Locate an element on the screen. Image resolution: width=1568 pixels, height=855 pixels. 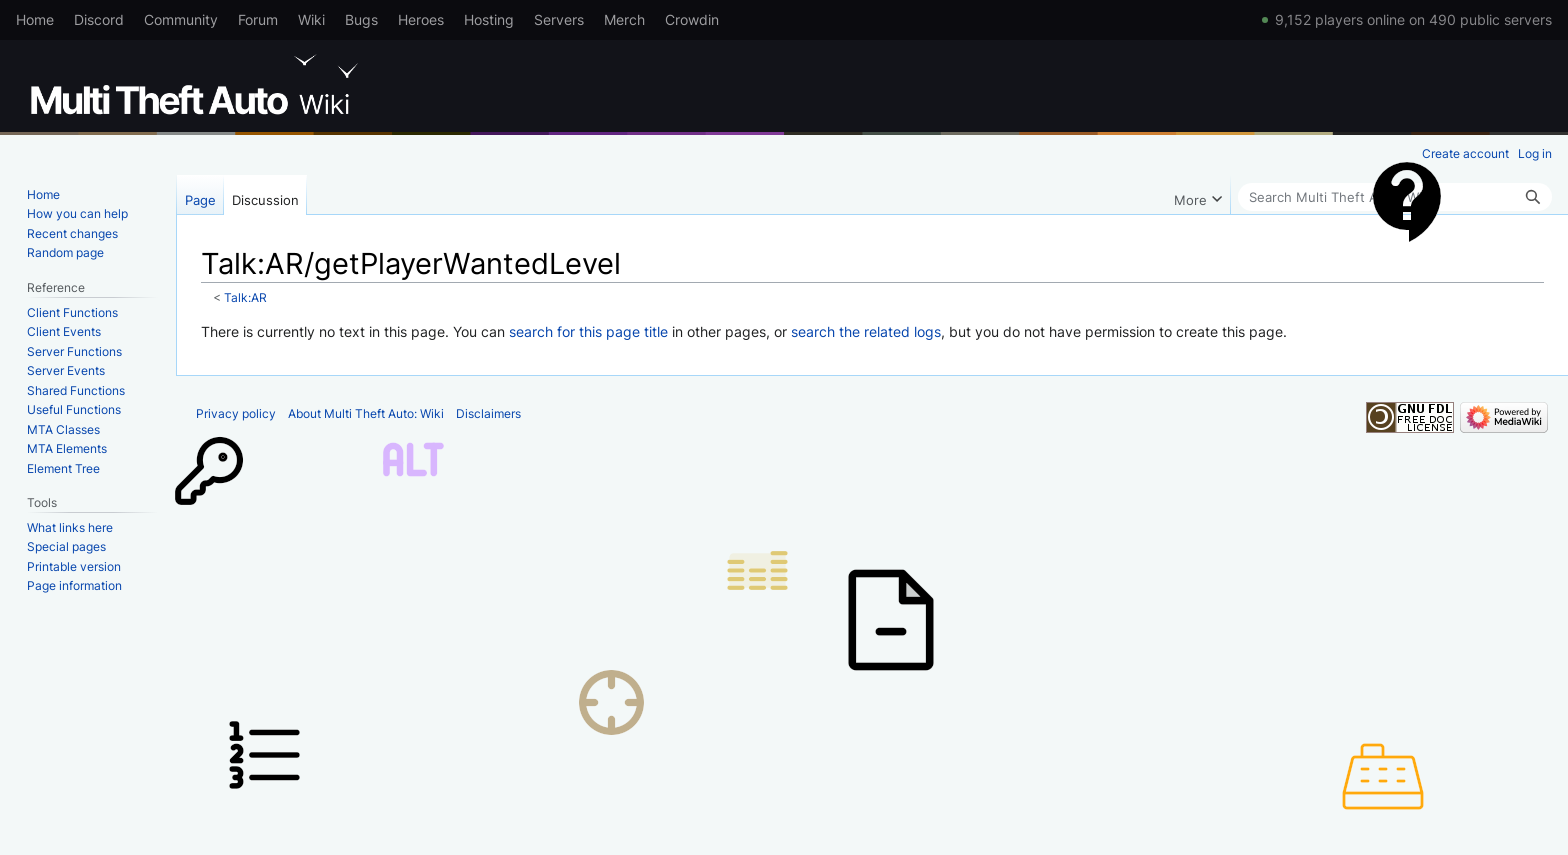
remove a file from selection is located at coordinates (891, 620).